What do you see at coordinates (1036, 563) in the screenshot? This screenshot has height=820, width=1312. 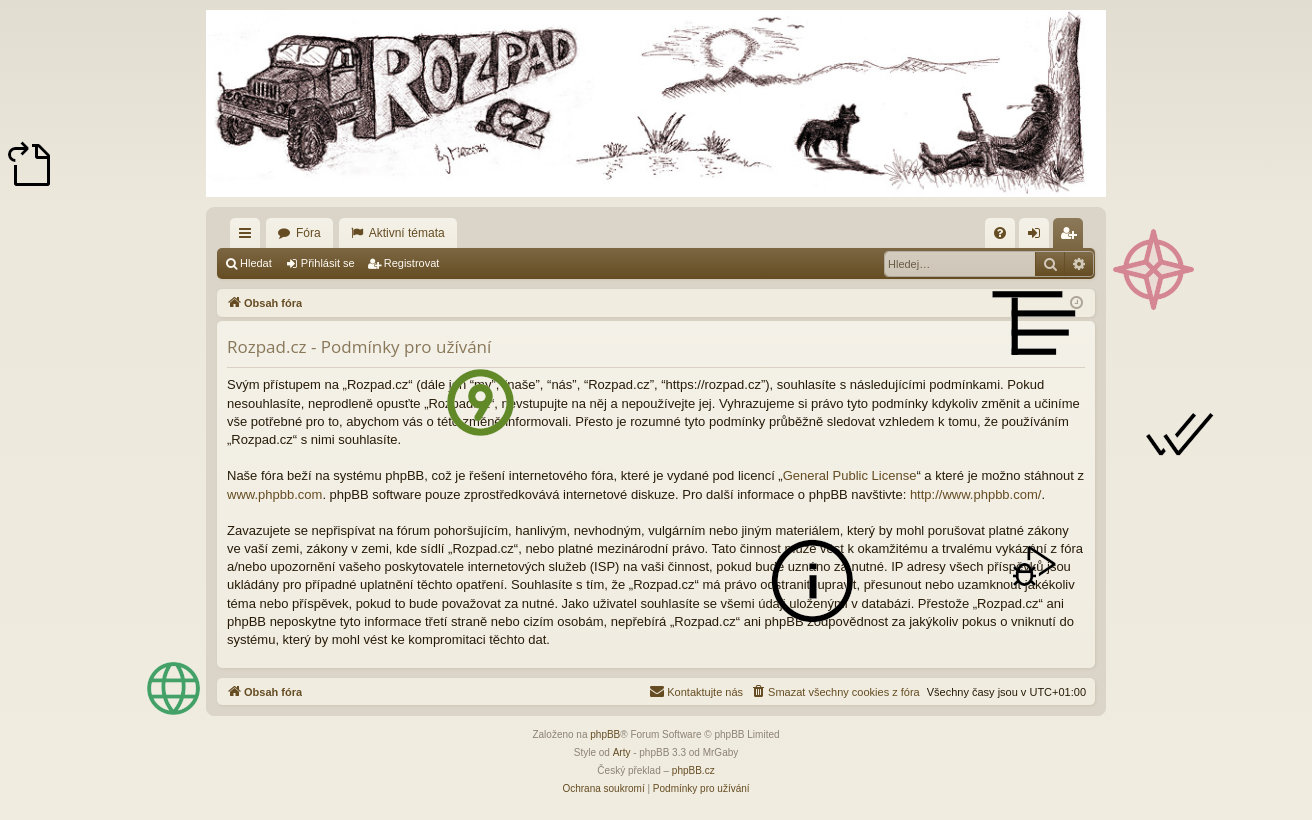 I see `start debugging session` at bounding box center [1036, 563].